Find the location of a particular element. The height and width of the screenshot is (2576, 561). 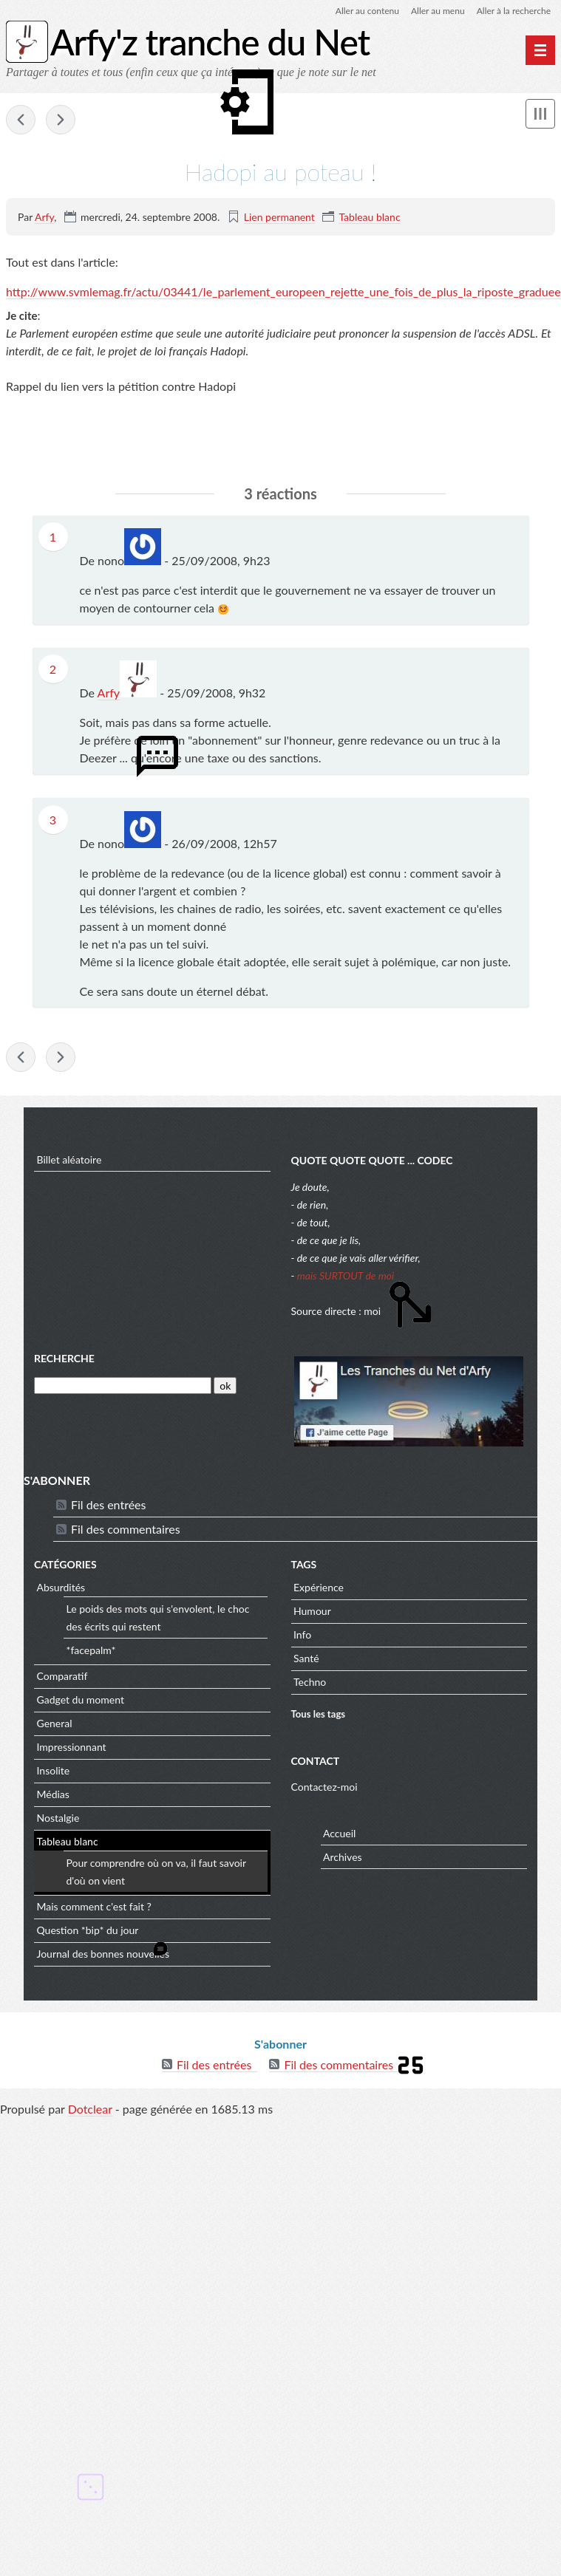

open text messages is located at coordinates (157, 756).